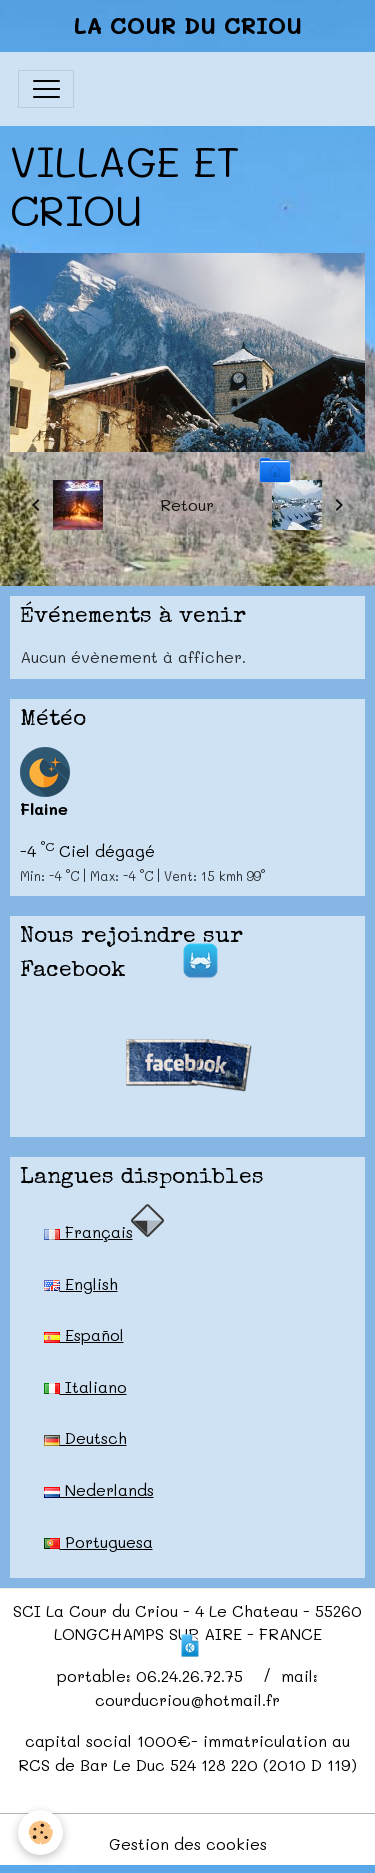 Image resolution: width=375 pixels, height=1873 pixels. What do you see at coordinates (275, 470) in the screenshot?
I see `open your home folder` at bounding box center [275, 470].